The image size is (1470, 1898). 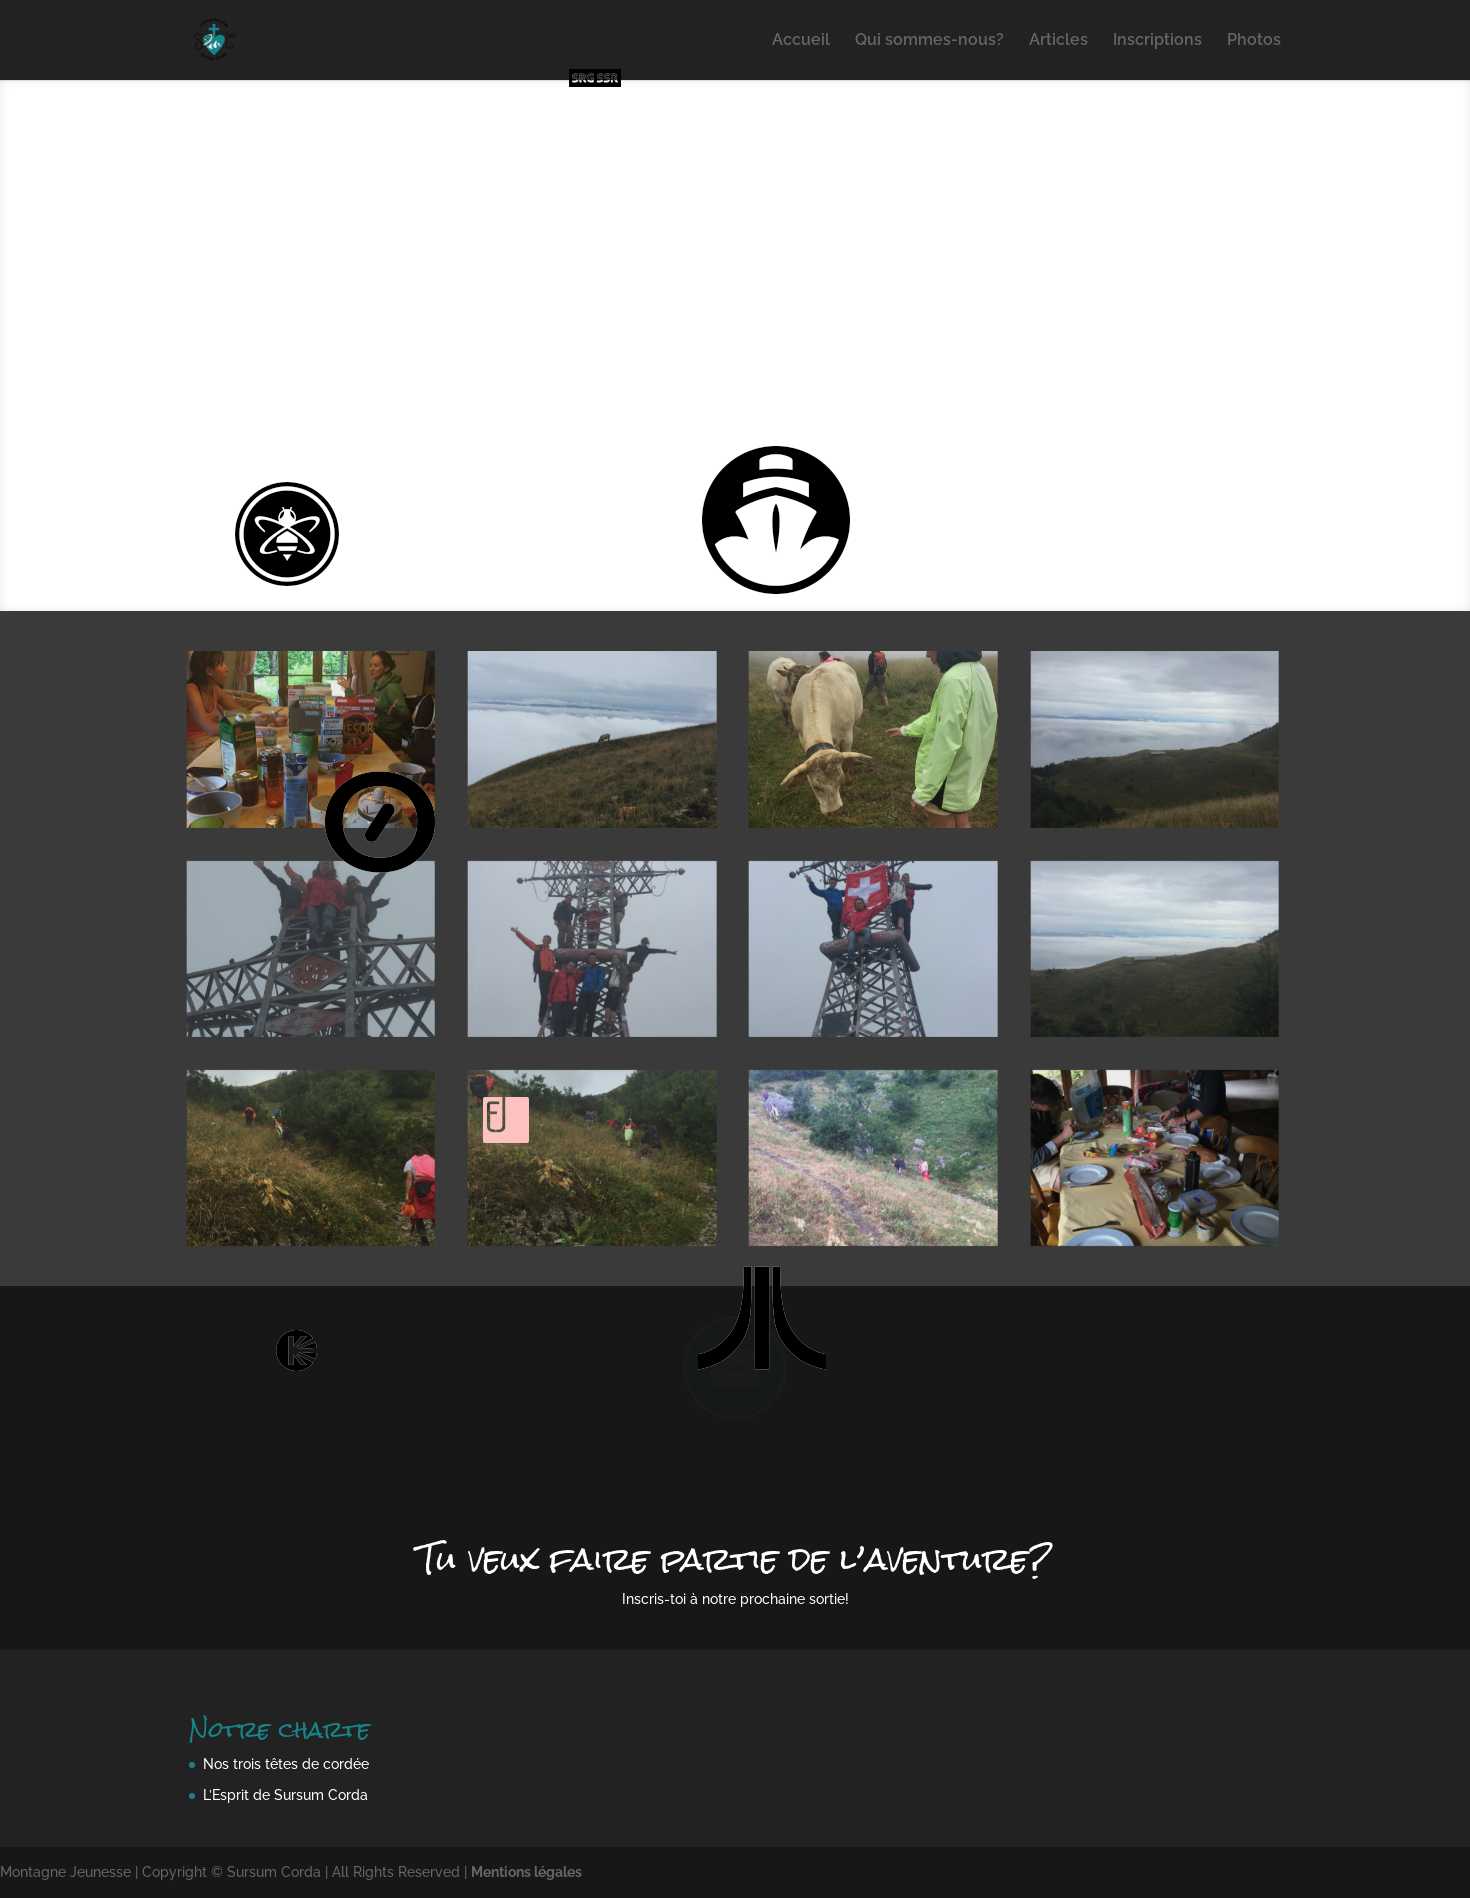 I want to click on SRG SSR Swiss broadcasting company logo, so click(x=595, y=78).